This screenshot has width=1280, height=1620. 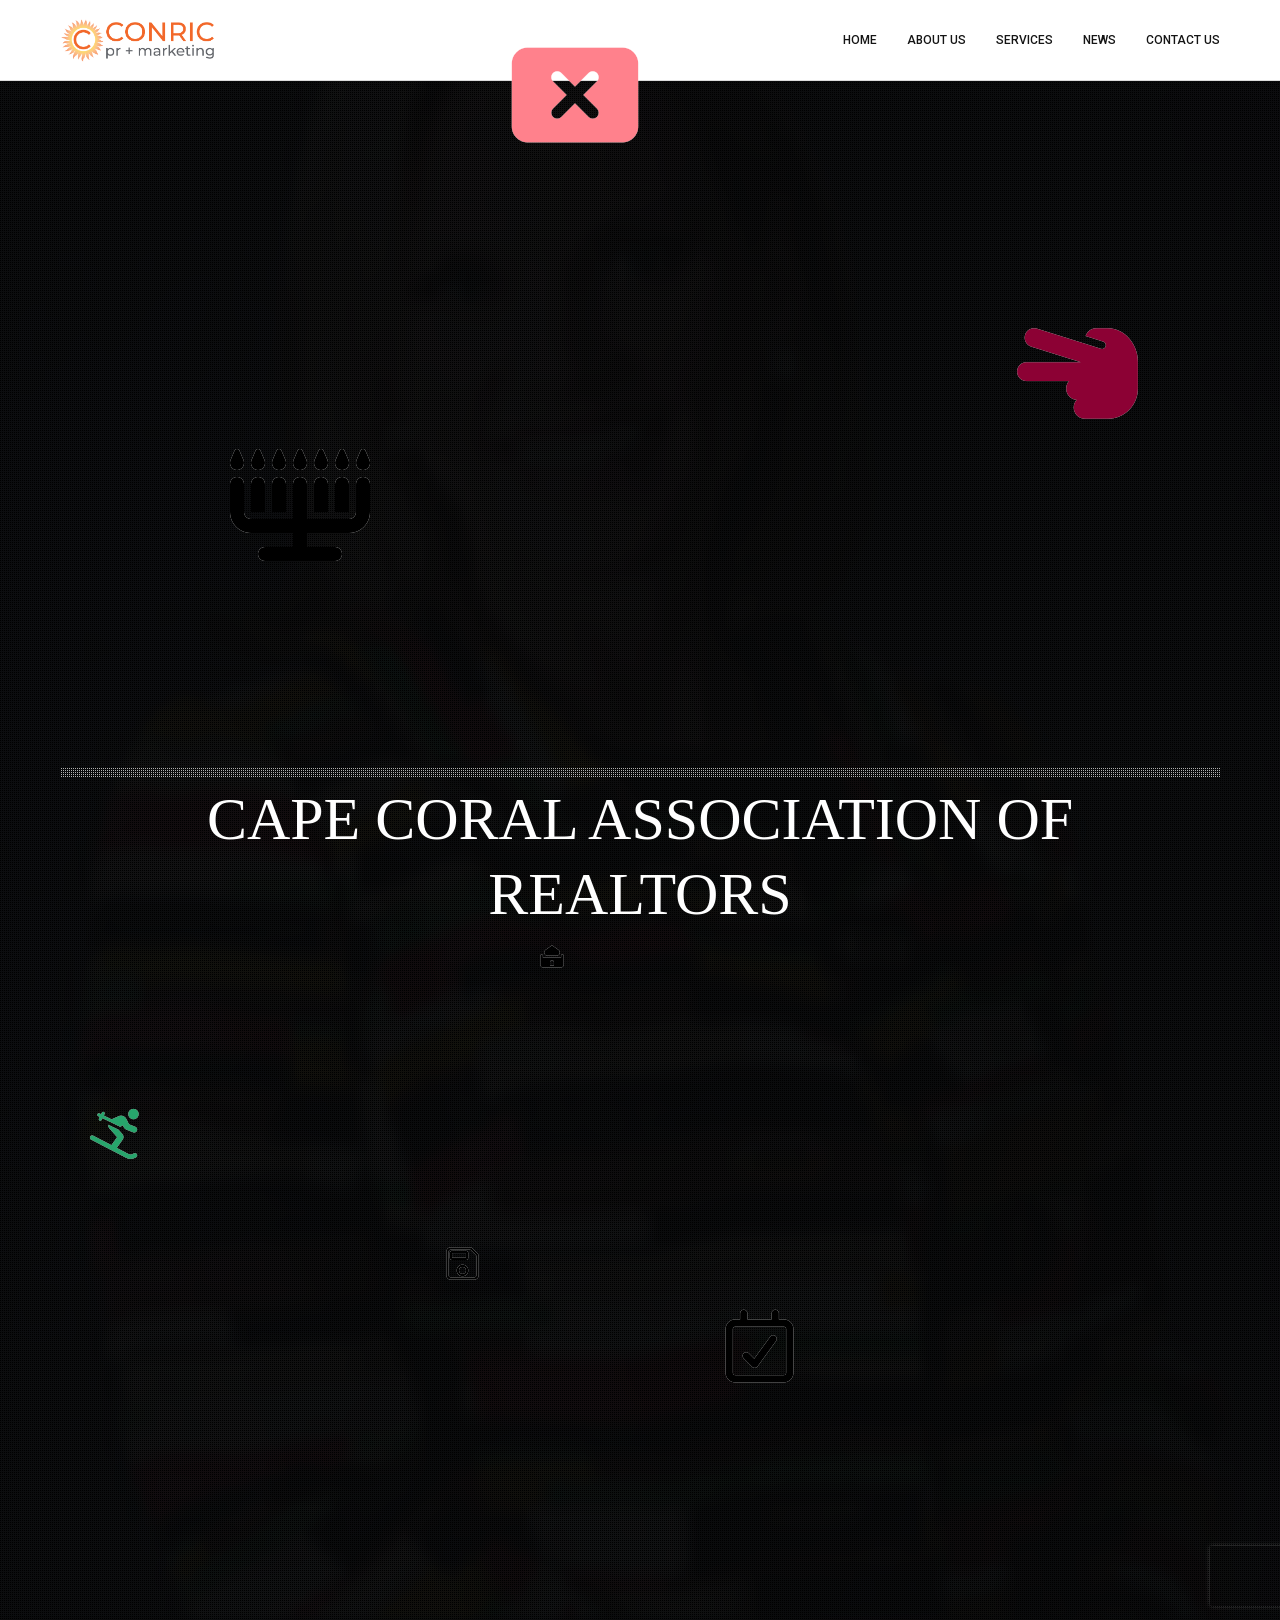 I want to click on access skiing or winter sports information, so click(x=116, y=1132).